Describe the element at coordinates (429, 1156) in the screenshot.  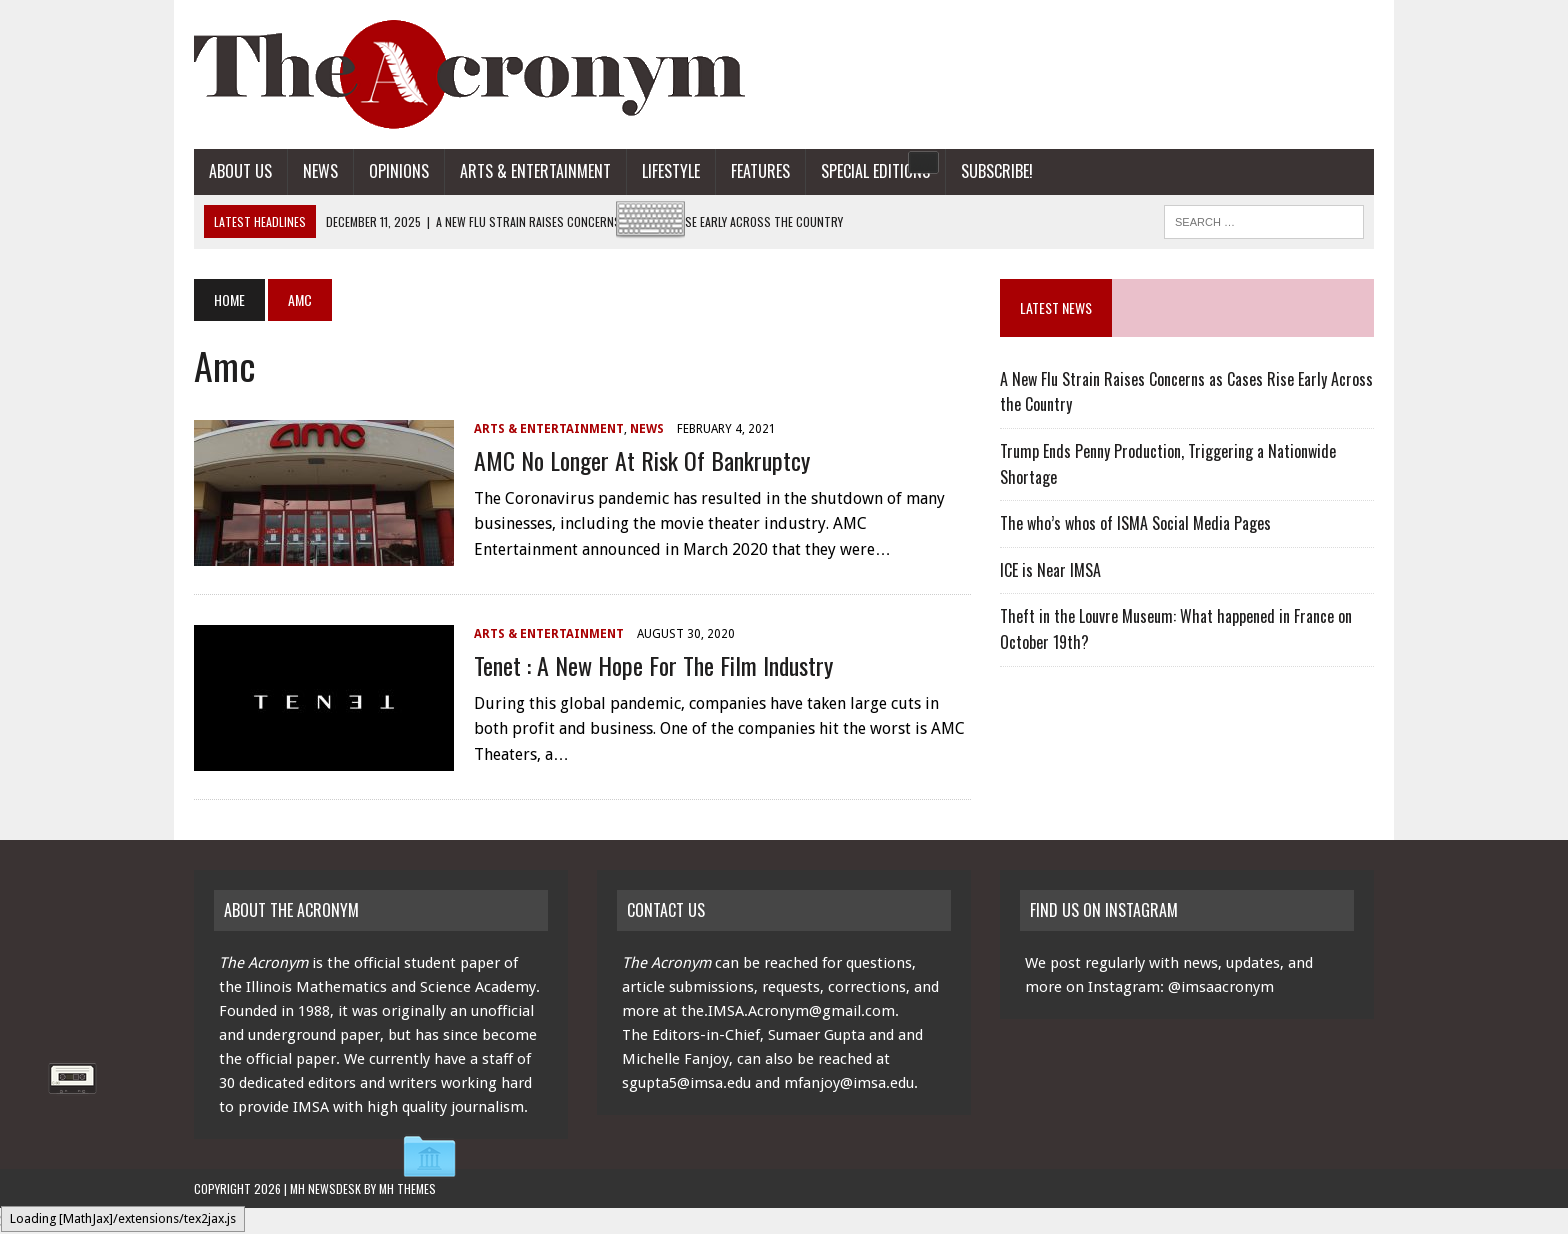
I see `access the system library folder` at that location.